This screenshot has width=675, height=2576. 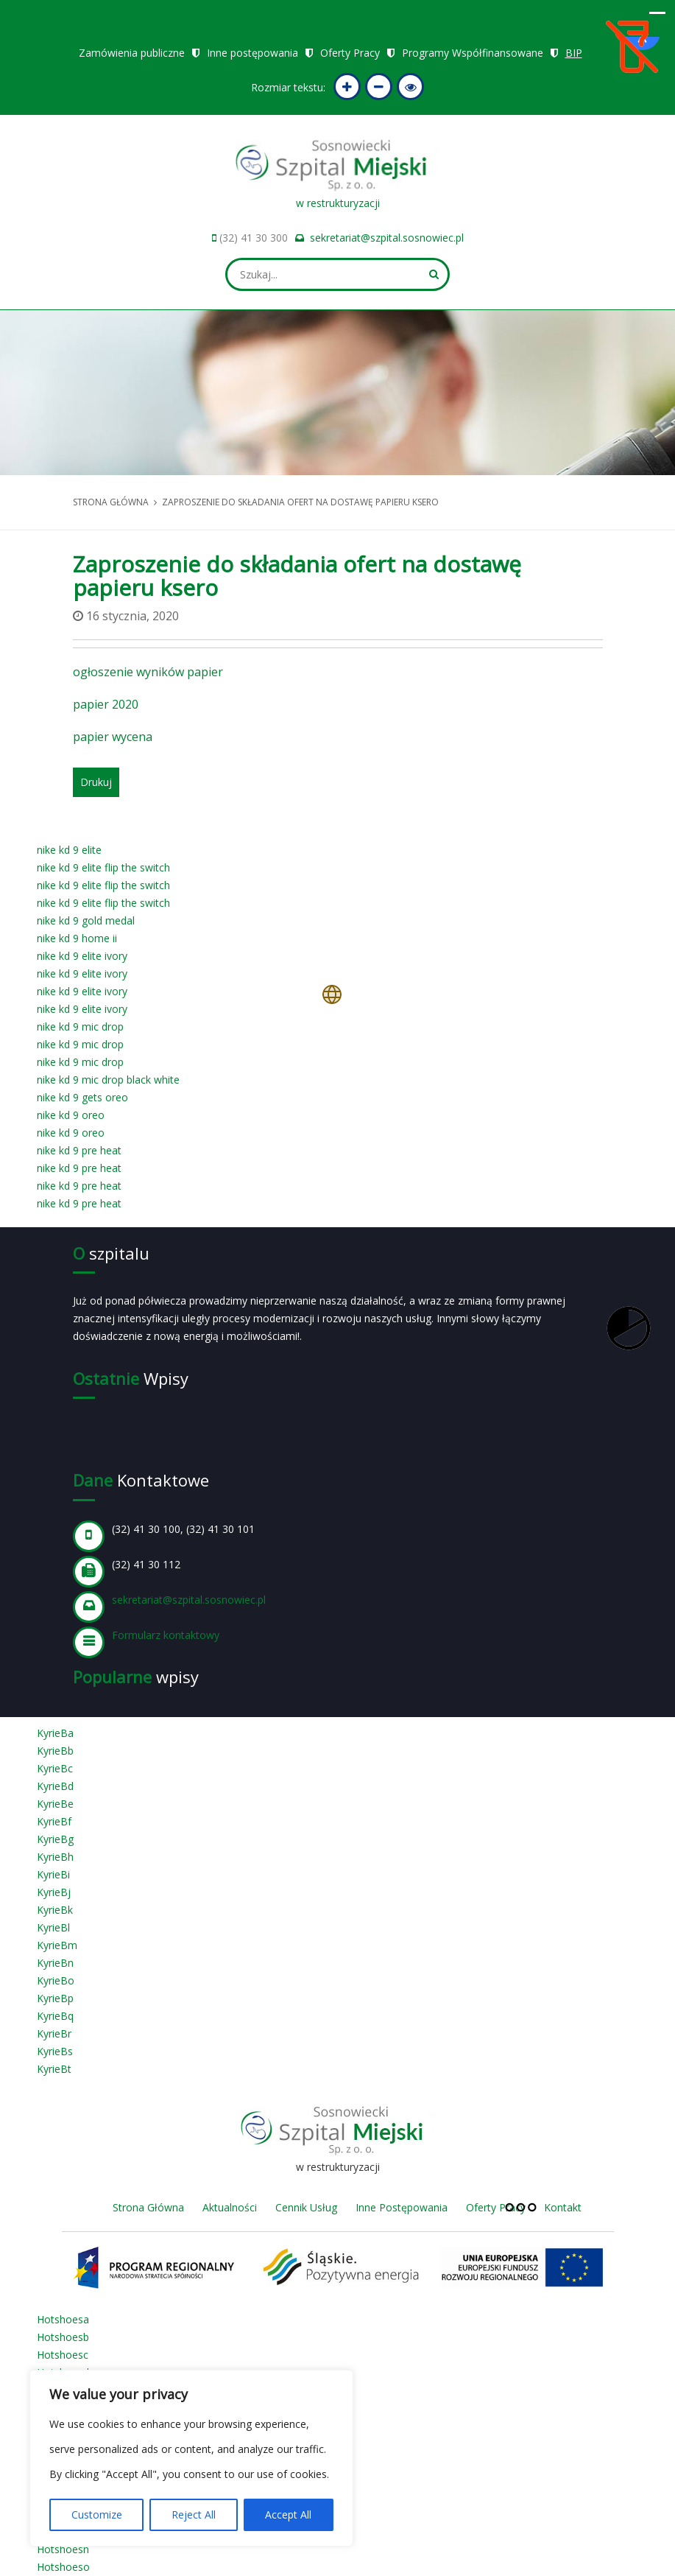 What do you see at coordinates (520, 2207) in the screenshot?
I see `open more options menu` at bounding box center [520, 2207].